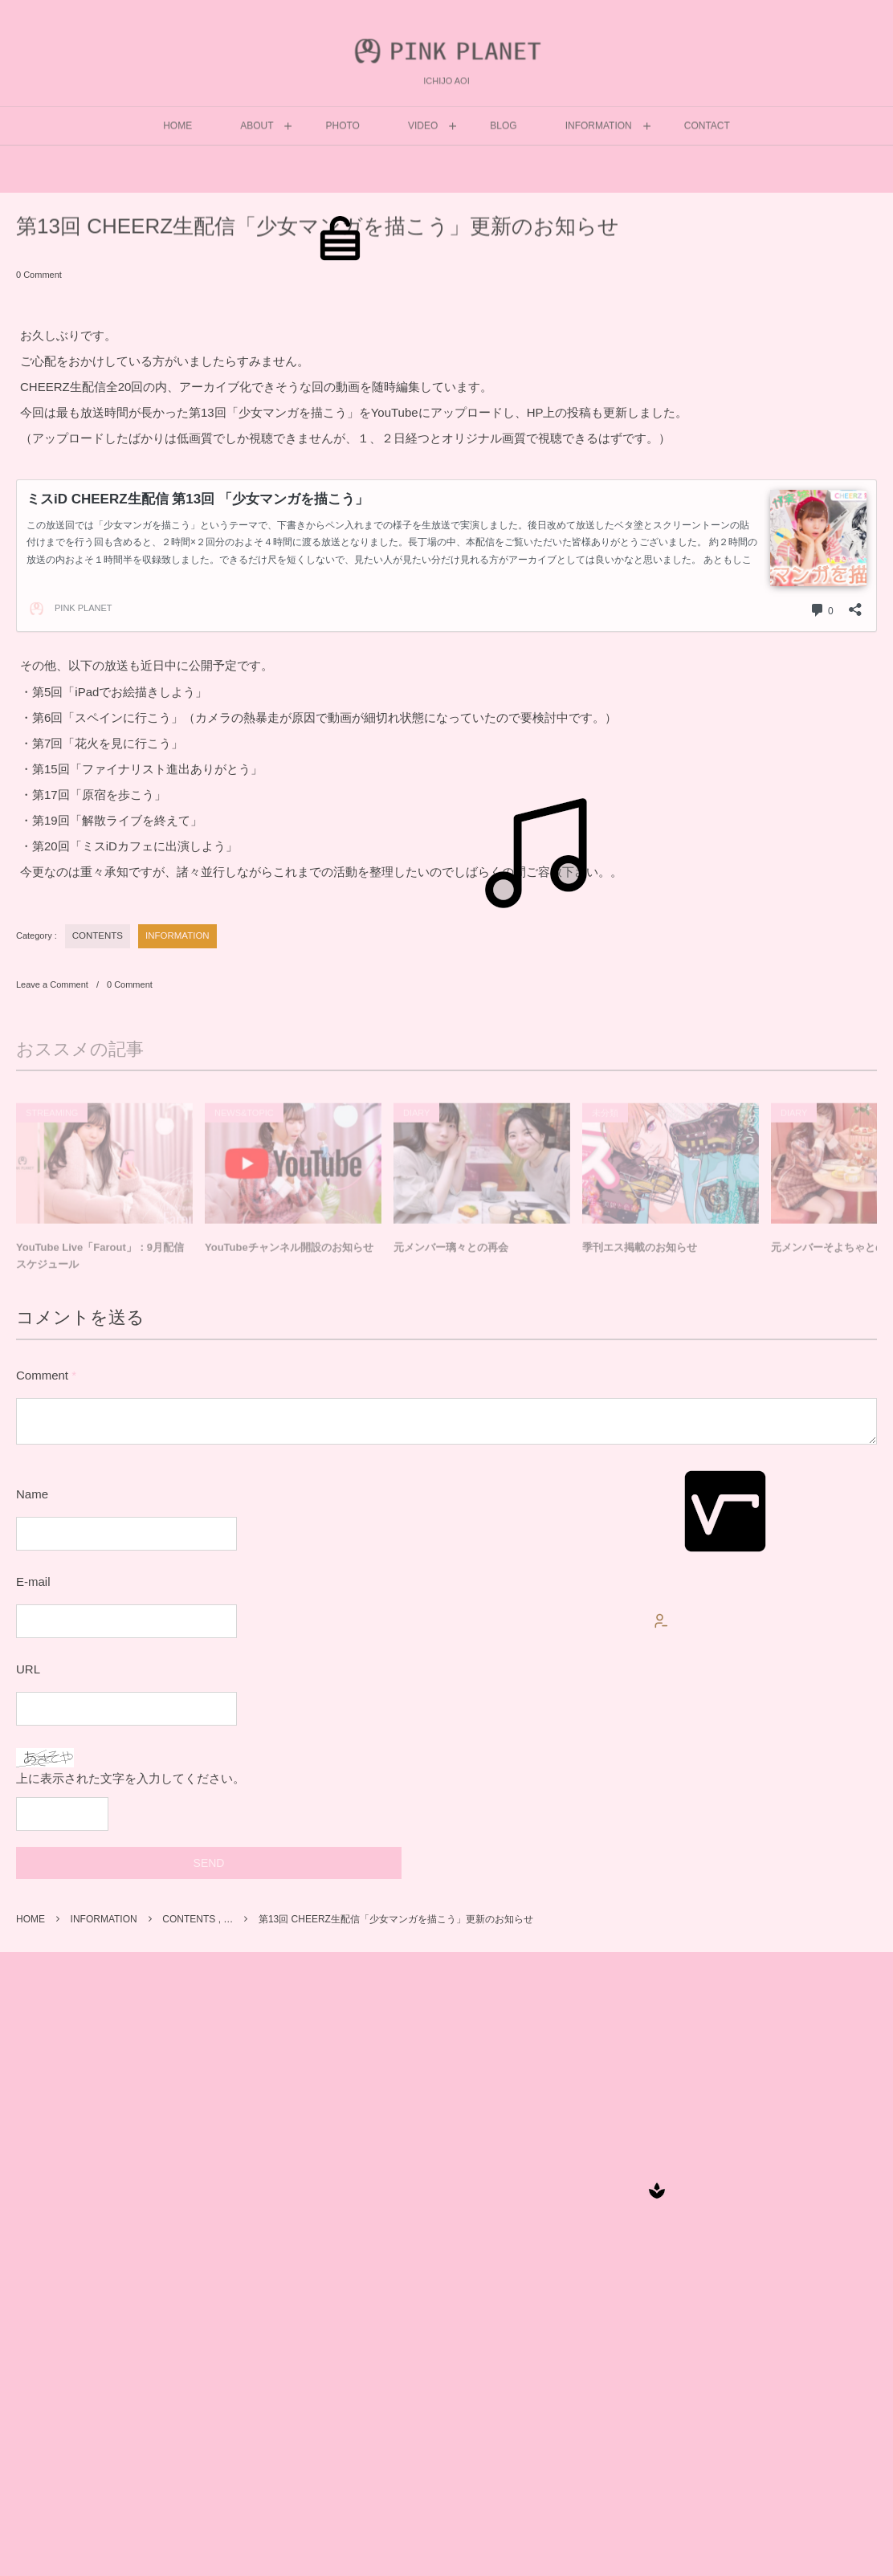 Image resolution: width=893 pixels, height=2576 pixels. Describe the element at coordinates (725, 1511) in the screenshot. I see `insert square root symbol` at that location.